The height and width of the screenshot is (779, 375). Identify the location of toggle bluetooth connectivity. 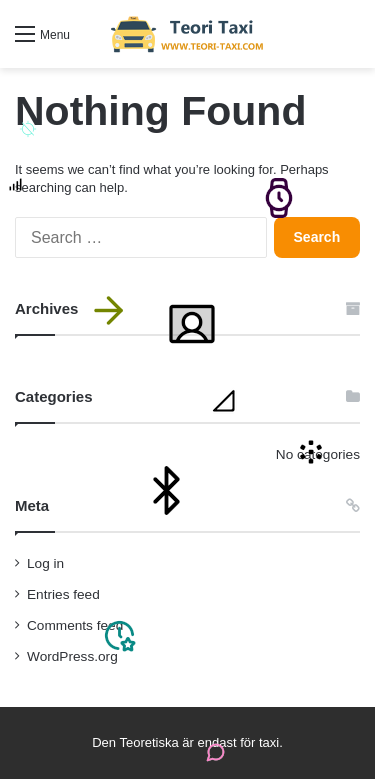
(166, 490).